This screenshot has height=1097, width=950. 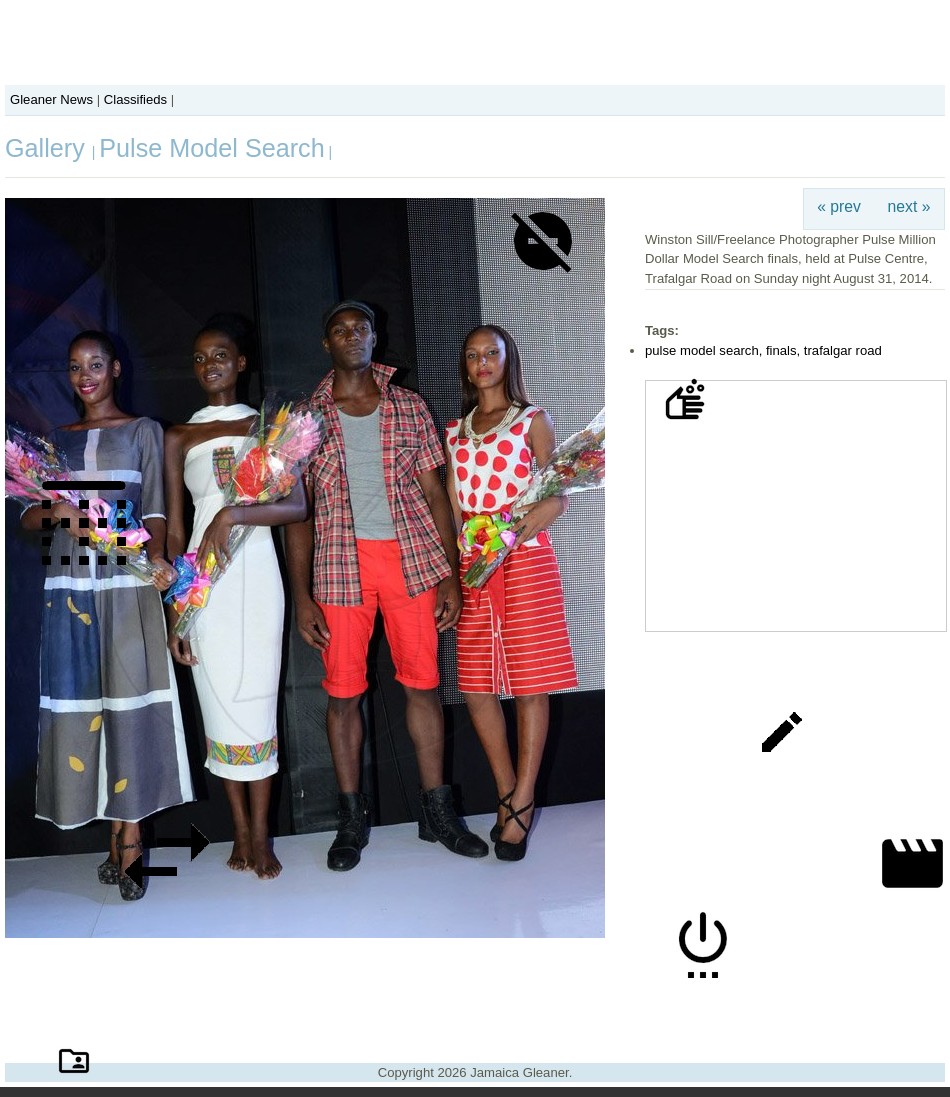 I want to click on do not disturb mode is disabled, so click(x=543, y=241).